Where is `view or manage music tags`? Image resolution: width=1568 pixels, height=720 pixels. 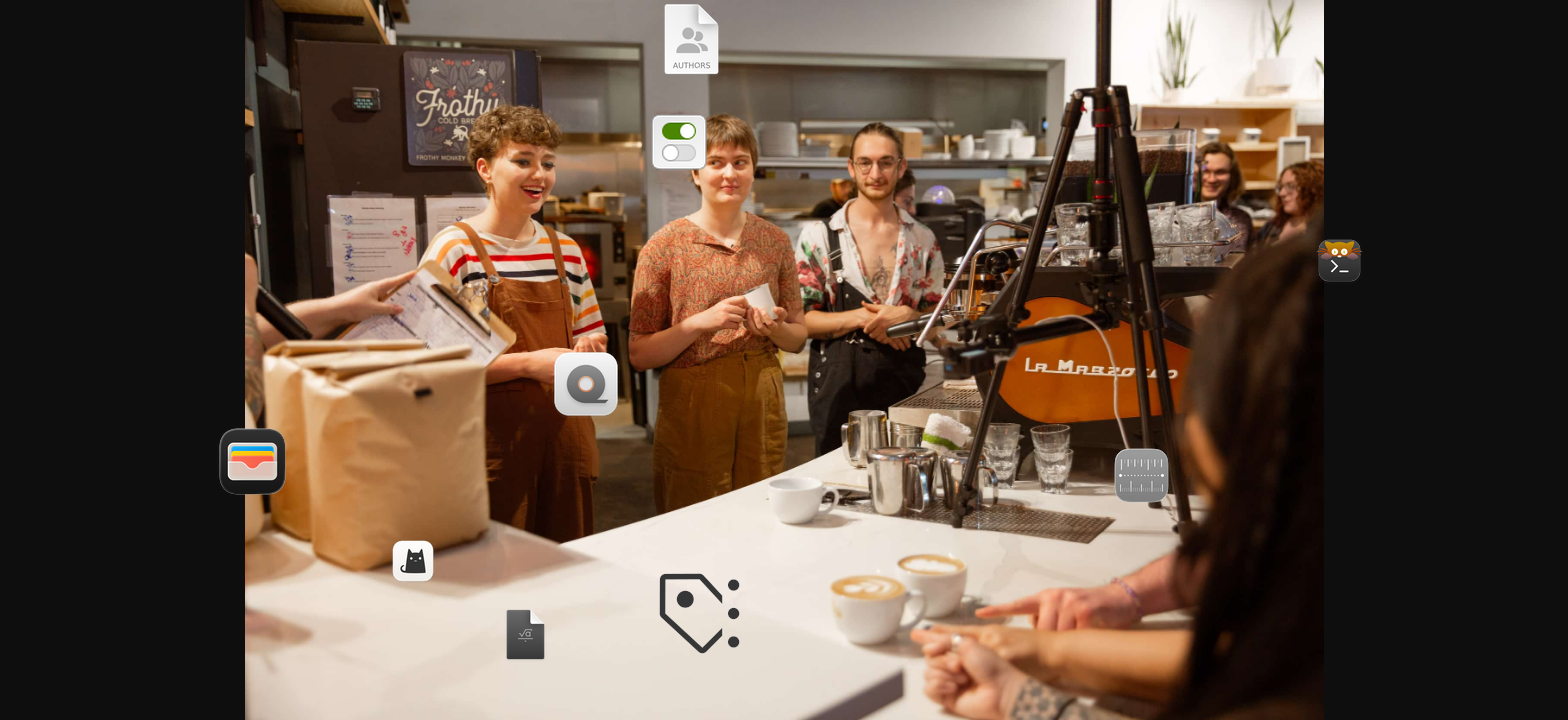
view or manage music tags is located at coordinates (699, 613).